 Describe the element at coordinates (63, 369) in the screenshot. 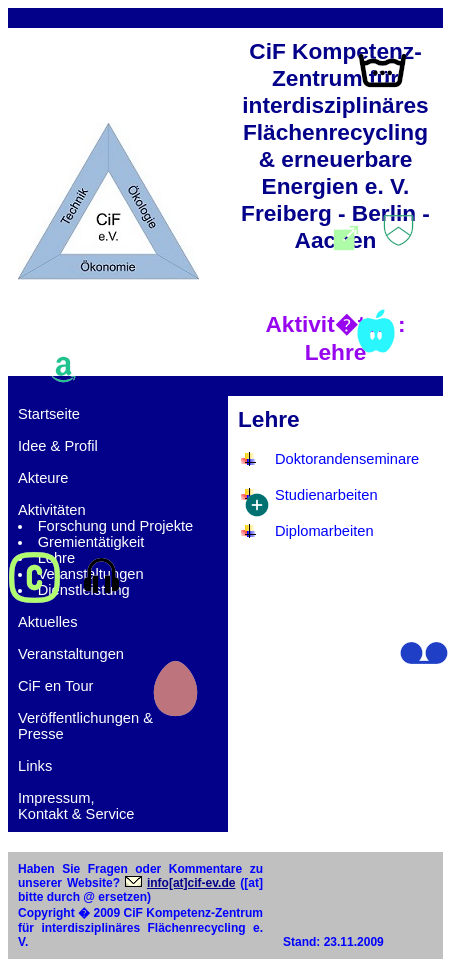

I see `open the Amazon app or website` at that location.